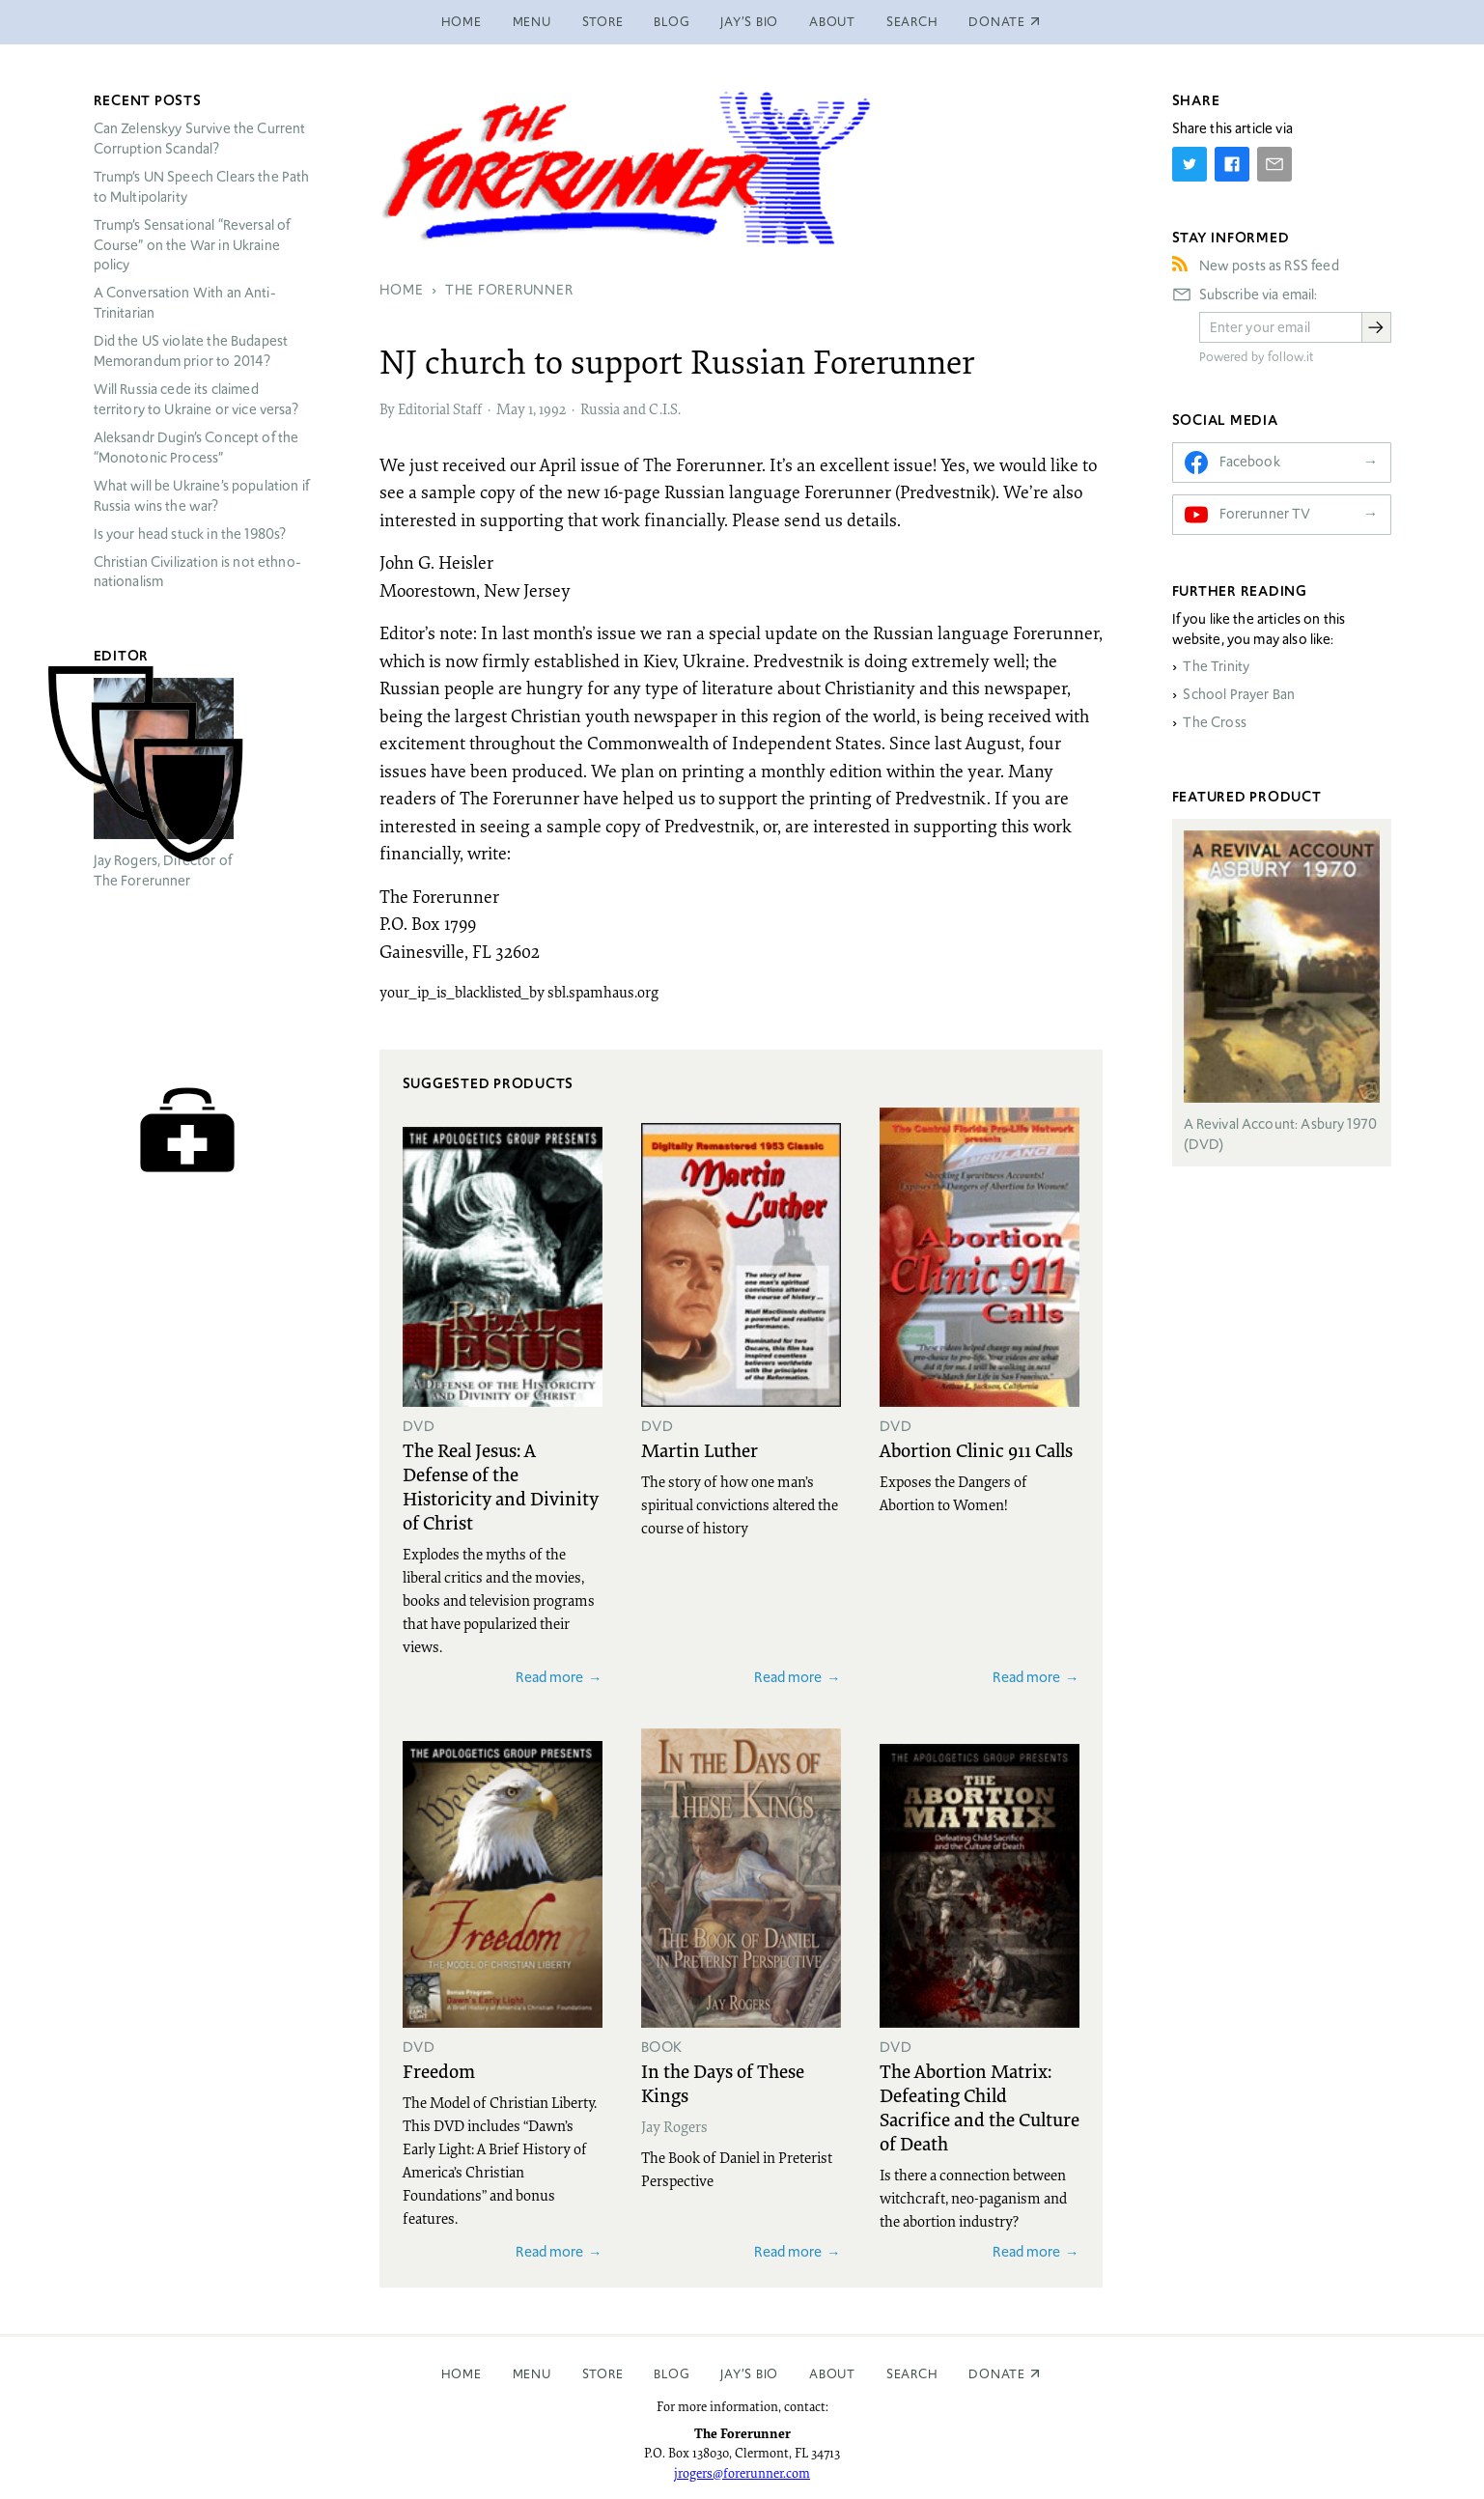  What do you see at coordinates (187, 1125) in the screenshot?
I see `access health or medical features` at bounding box center [187, 1125].